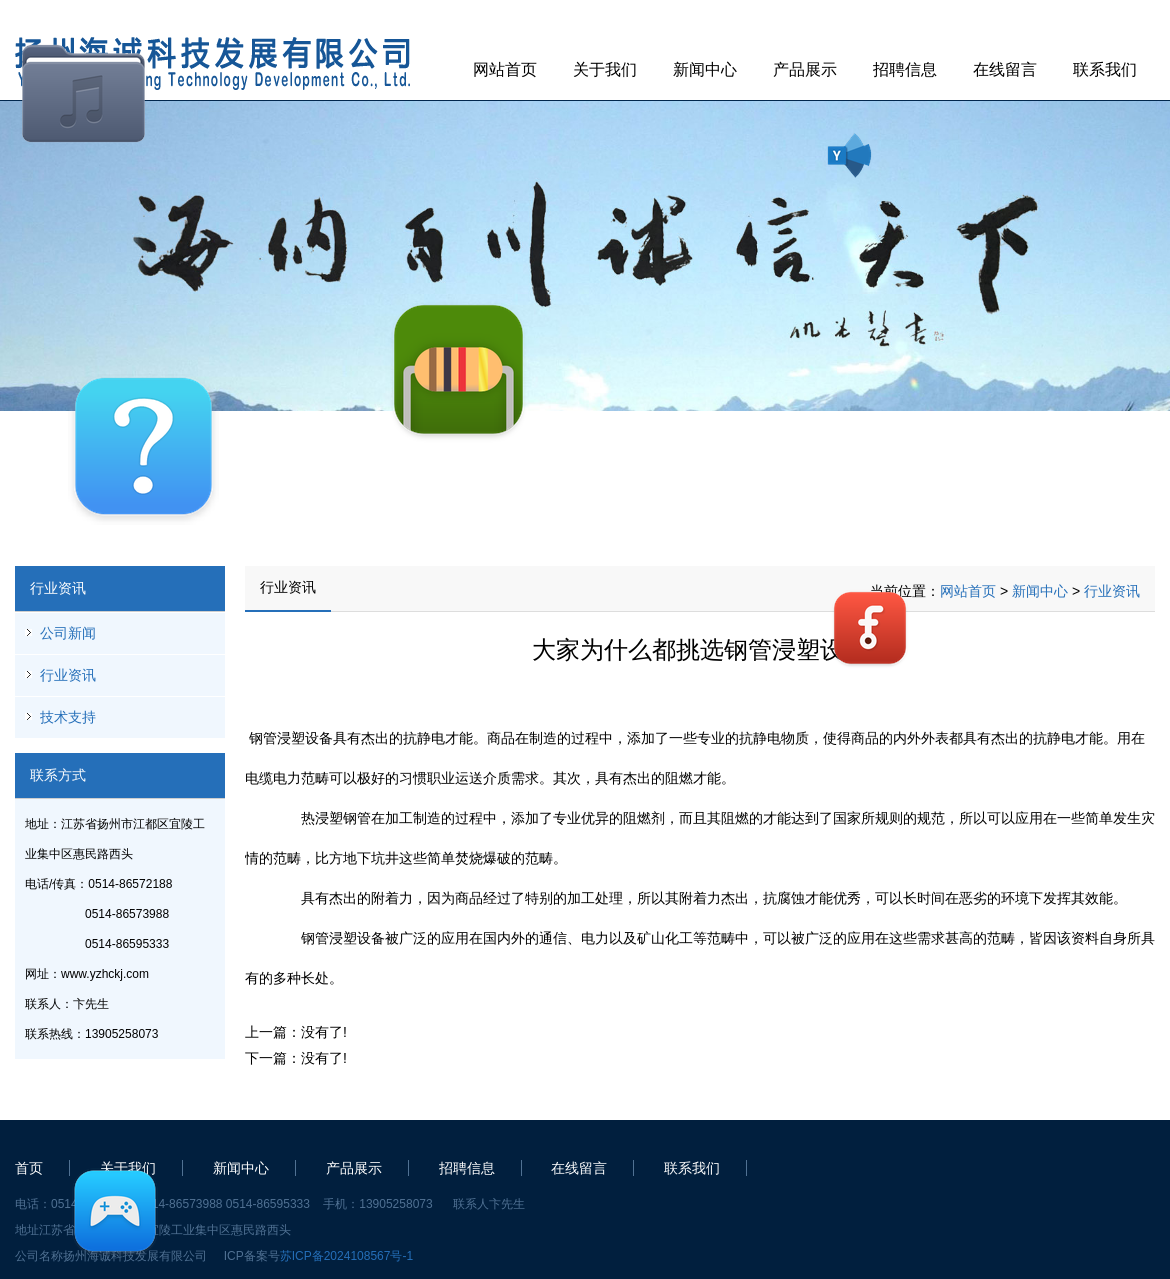 This screenshot has height=1279, width=1170. What do you see at coordinates (849, 155) in the screenshot?
I see `open Microsoft Yammer app` at bounding box center [849, 155].